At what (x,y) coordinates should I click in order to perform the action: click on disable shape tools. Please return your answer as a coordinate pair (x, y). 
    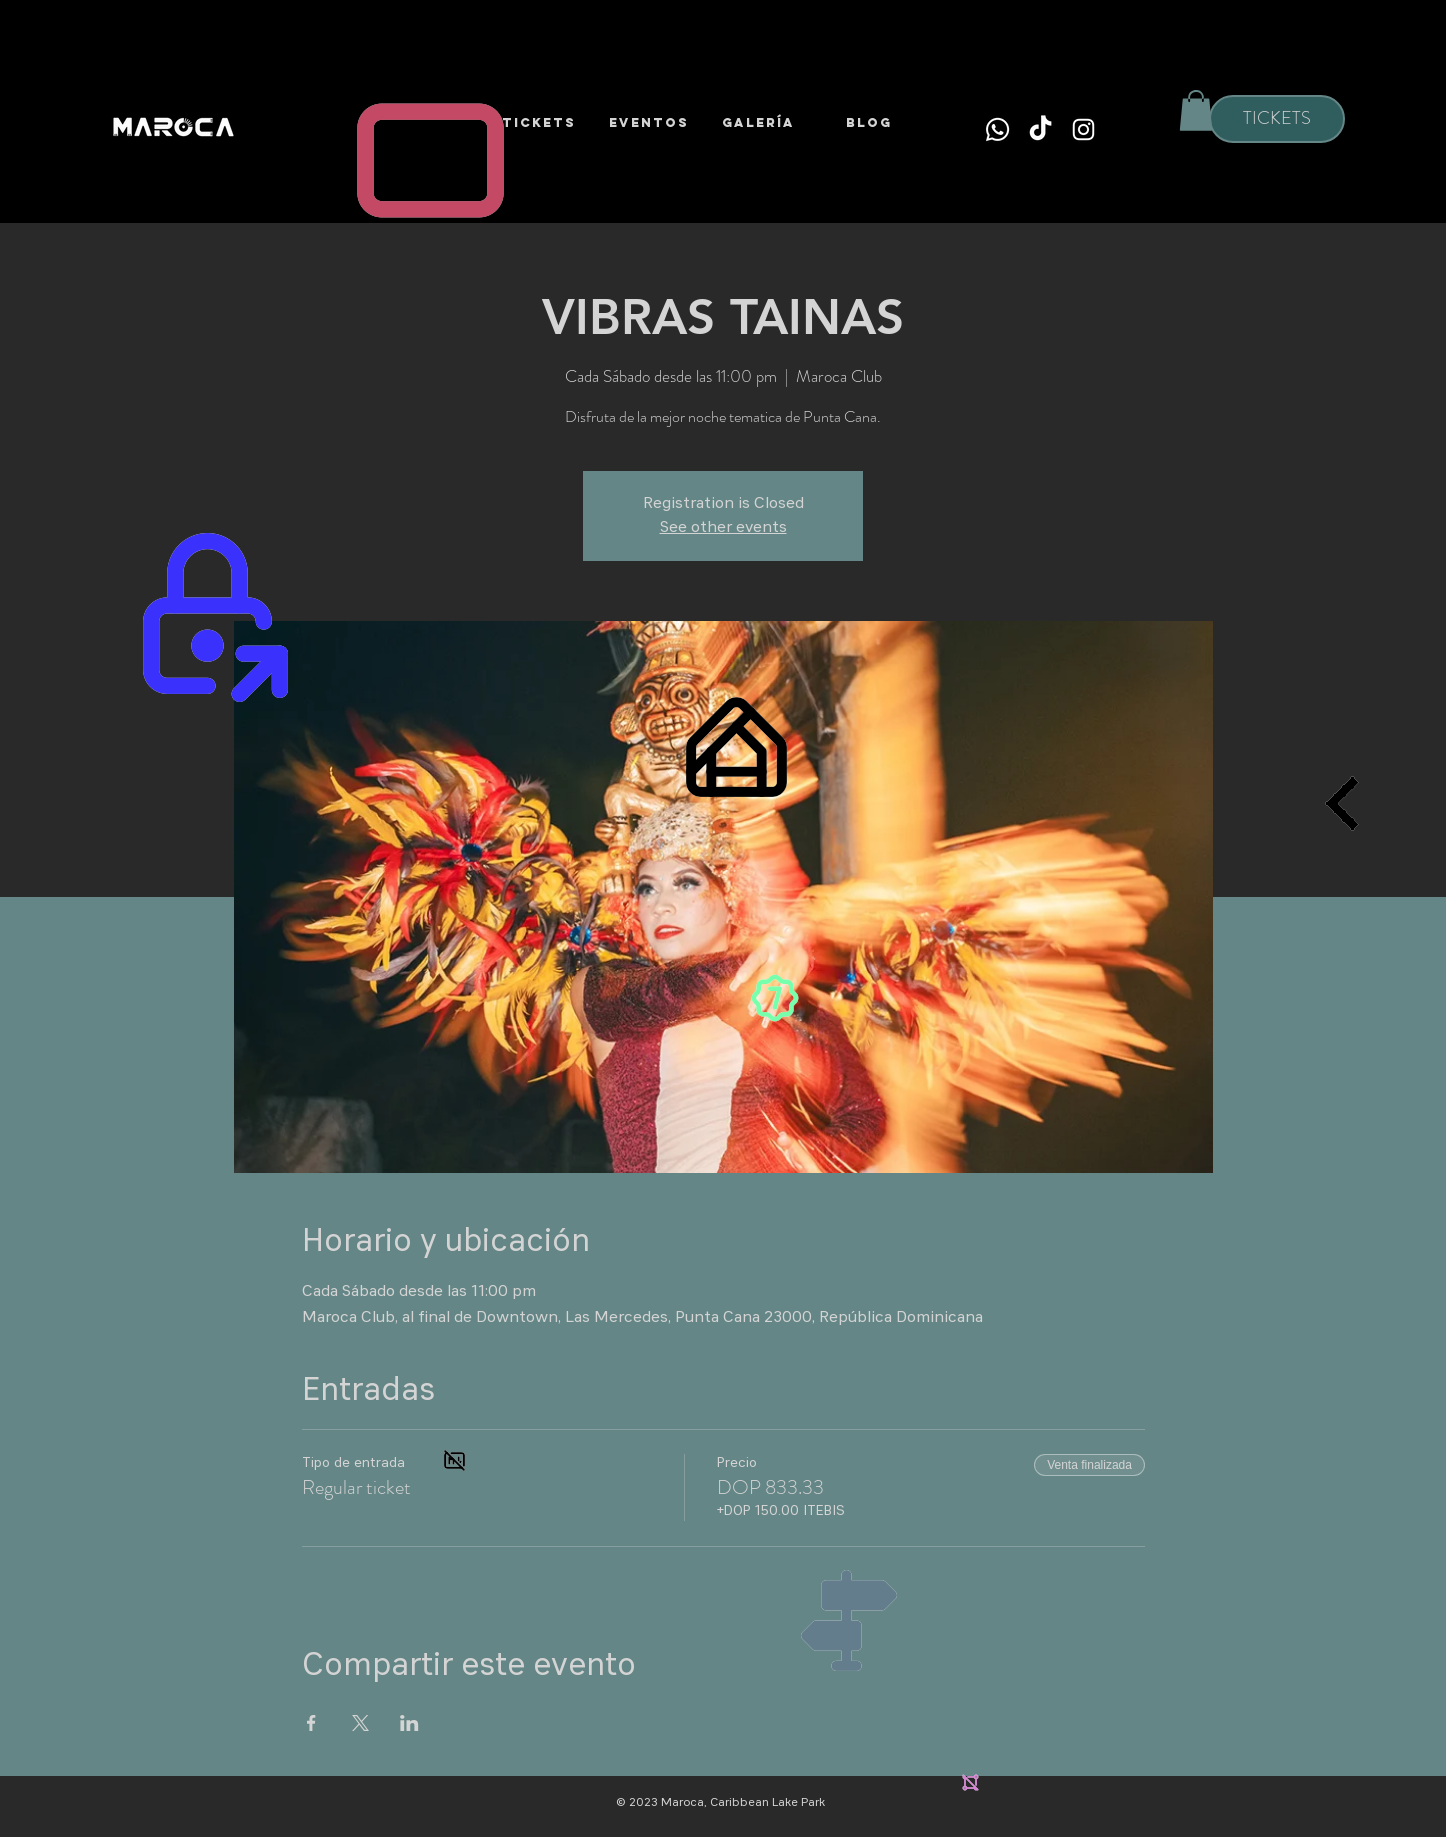
    Looking at the image, I should click on (970, 1782).